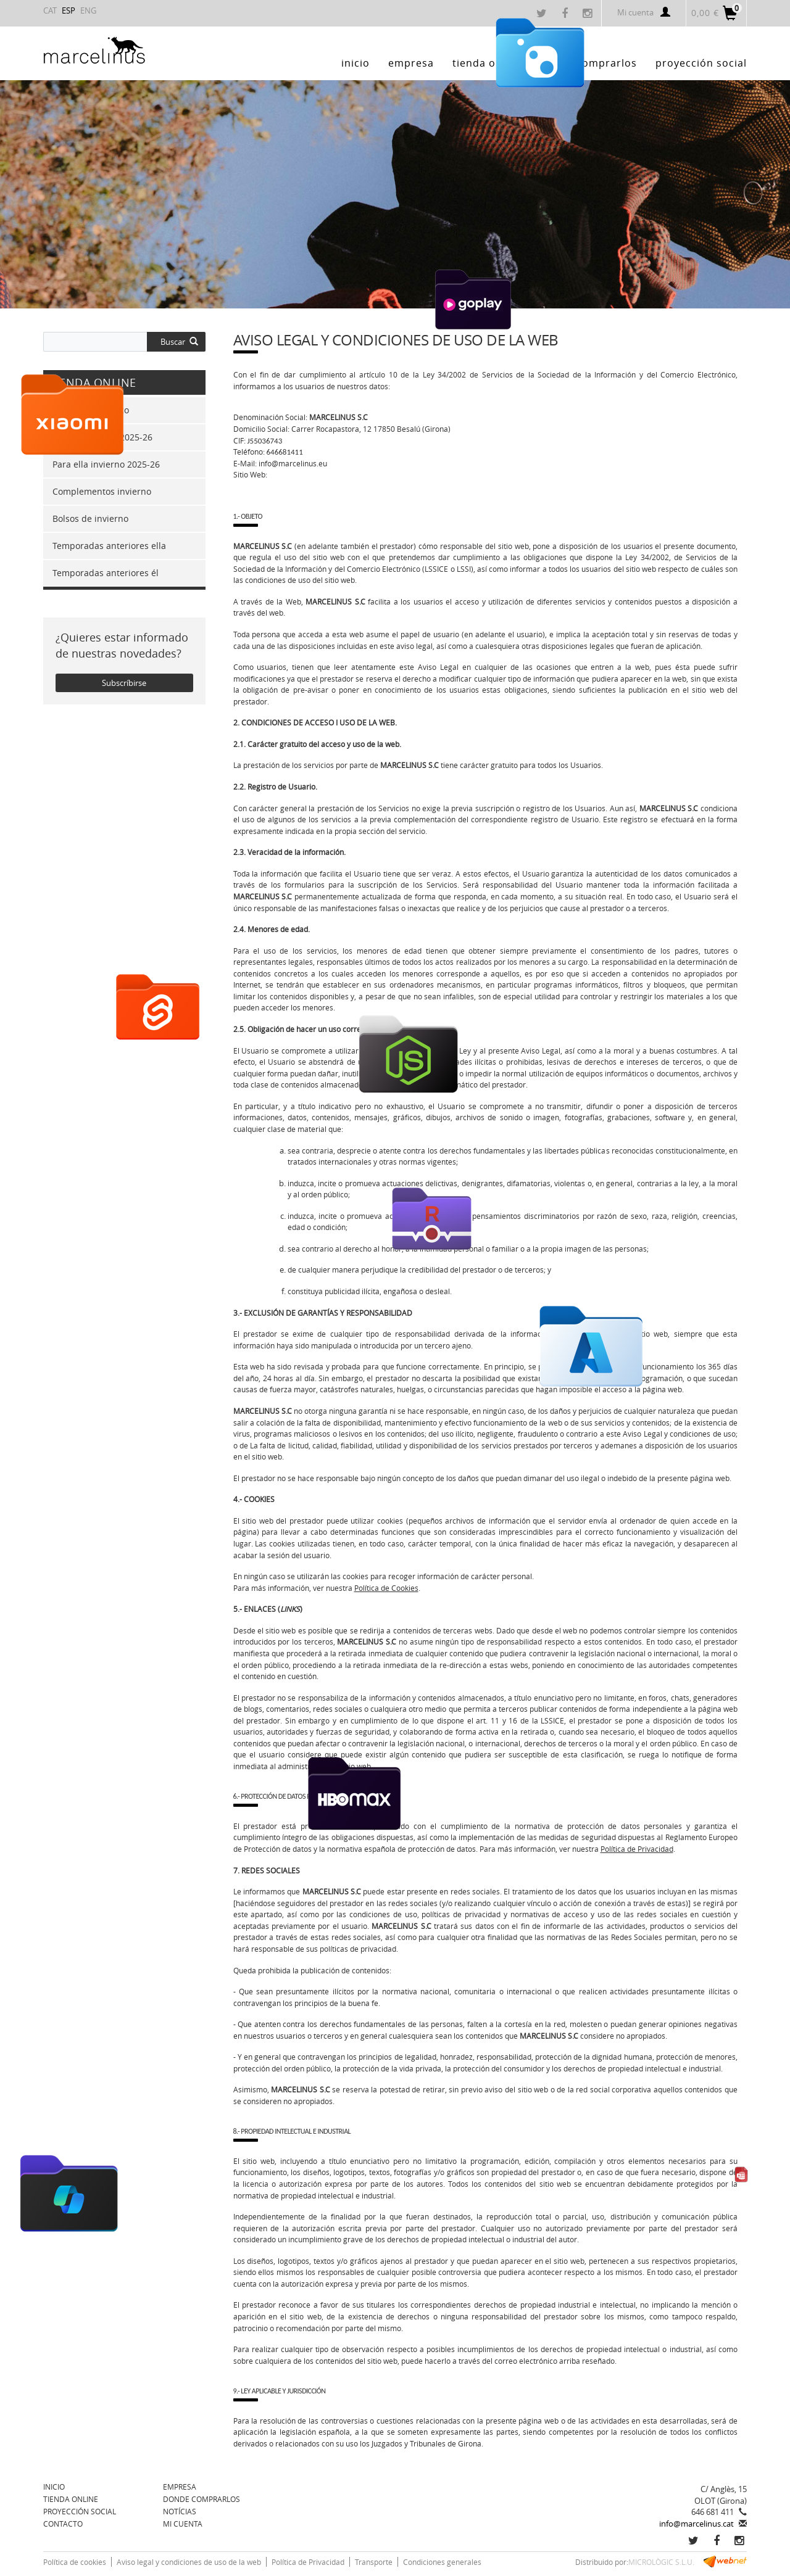  Describe the element at coordinates (69, 2196) in the screenshot. I see `open folder containing Microsoft Copilot files` at that location.